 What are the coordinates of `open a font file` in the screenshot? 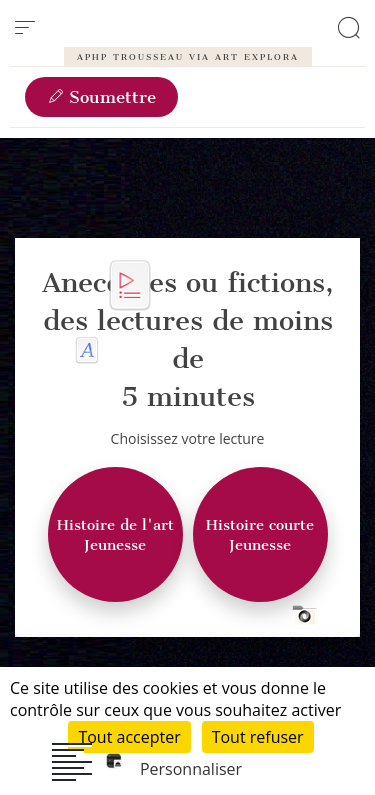 It's located at (87, 350).